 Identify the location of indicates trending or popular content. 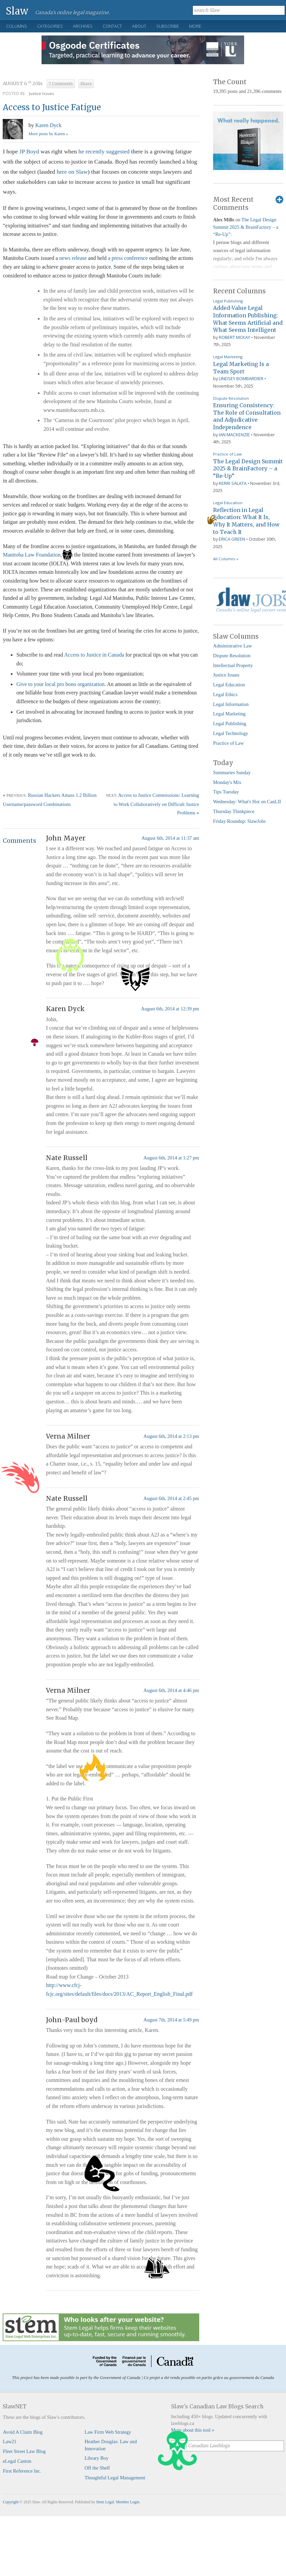
(93, 1767).